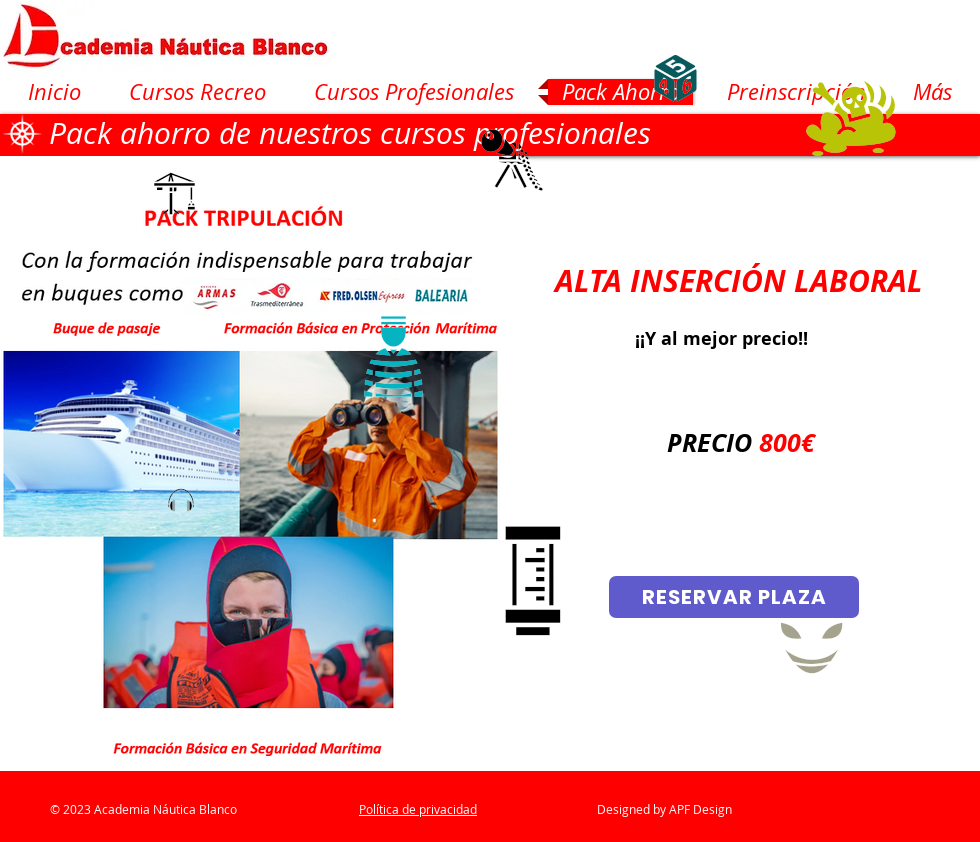  Describe the element at coordinates (811, 646) in the screenshot. I see `indicates a mischievous or cunning character trait` at that location.